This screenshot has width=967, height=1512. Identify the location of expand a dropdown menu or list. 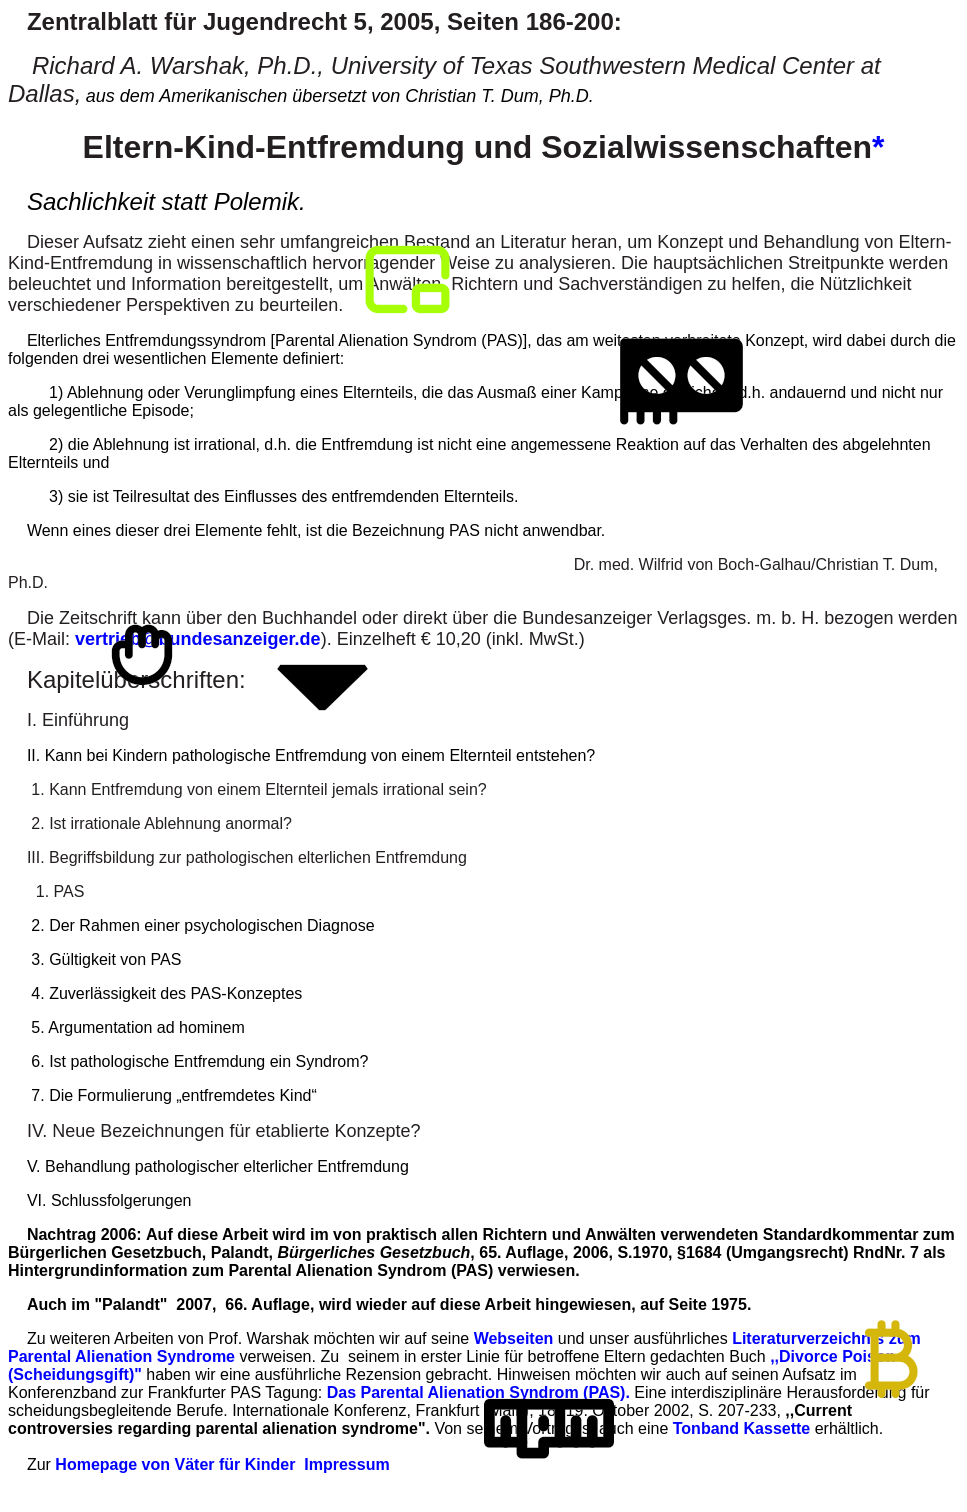
(322, 687).